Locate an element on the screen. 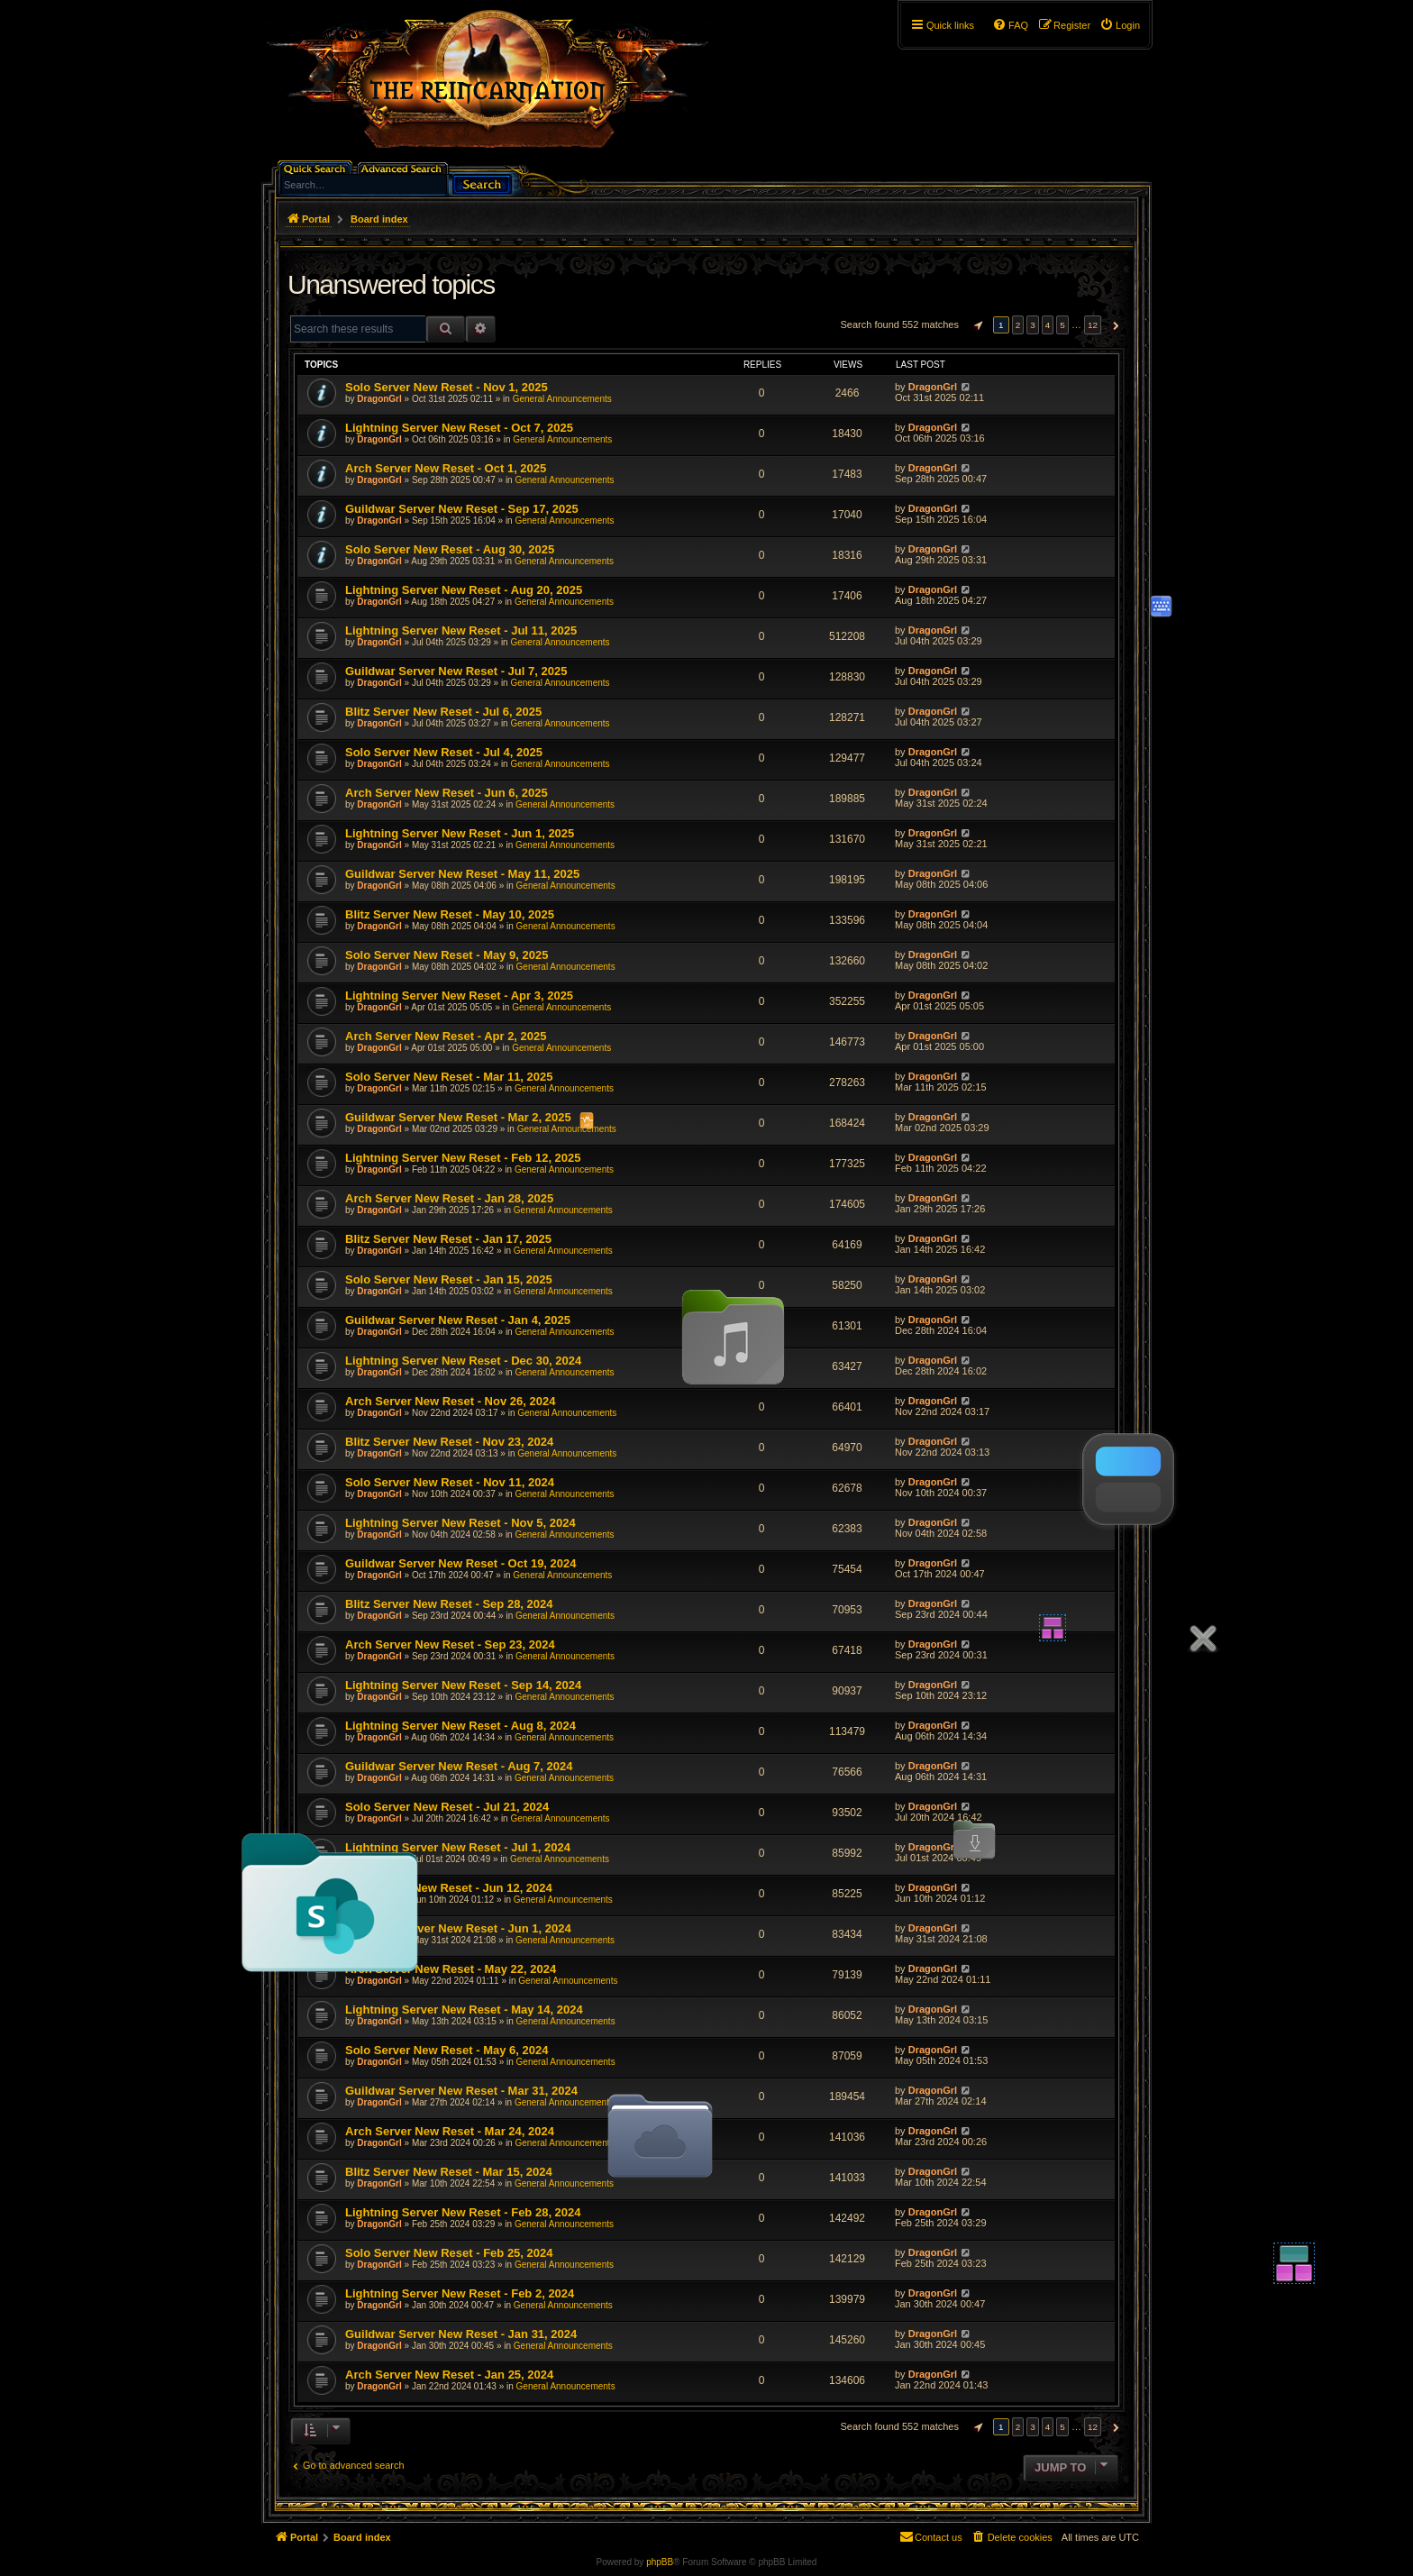 Image resolution: width=1413 pixels, height=2576 pixels. close the current window is located at coordinates (1202, 1639).